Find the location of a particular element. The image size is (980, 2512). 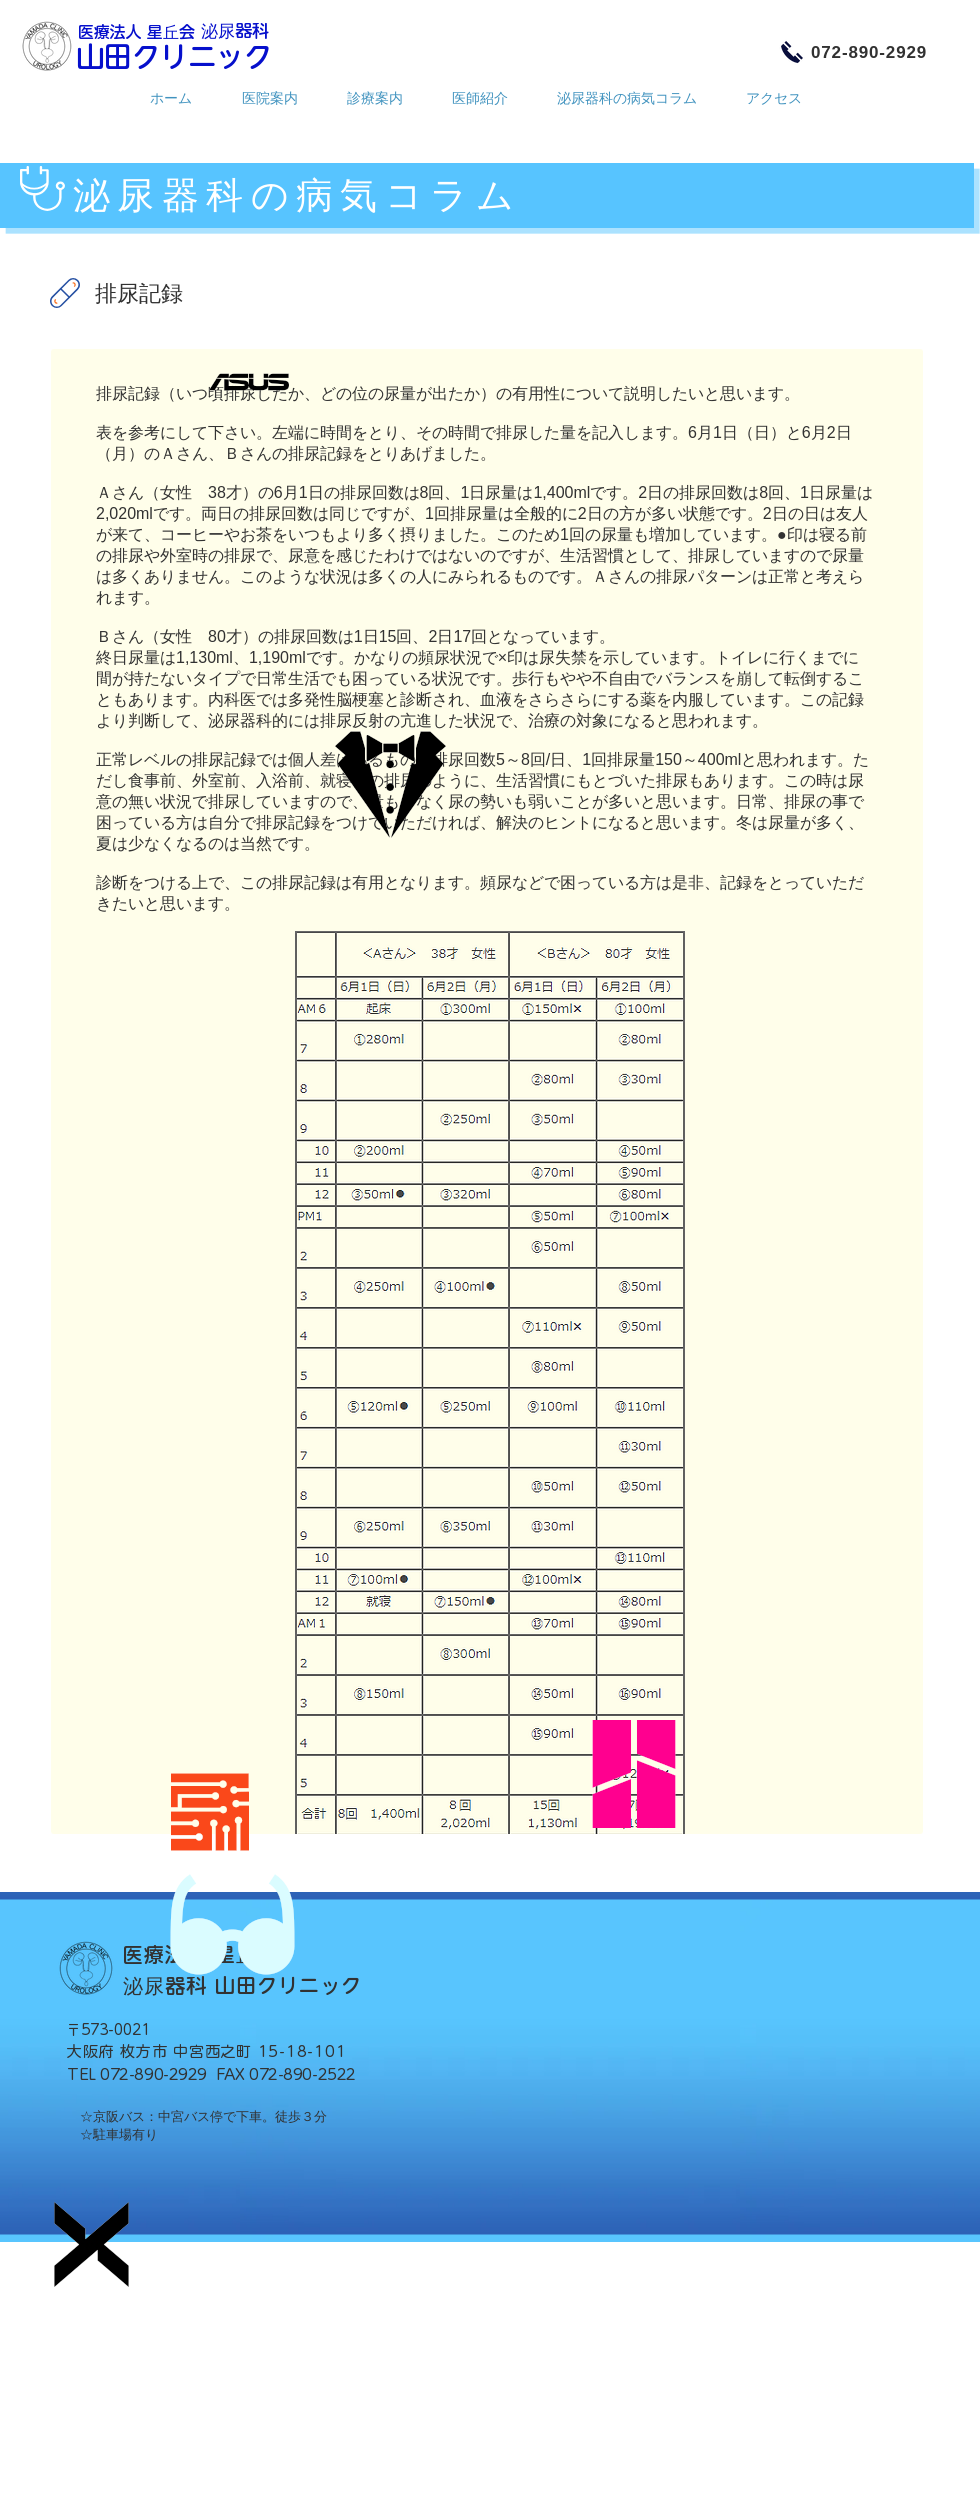

enable reading mode or accessibility features is located at coordinates (232, 1929).